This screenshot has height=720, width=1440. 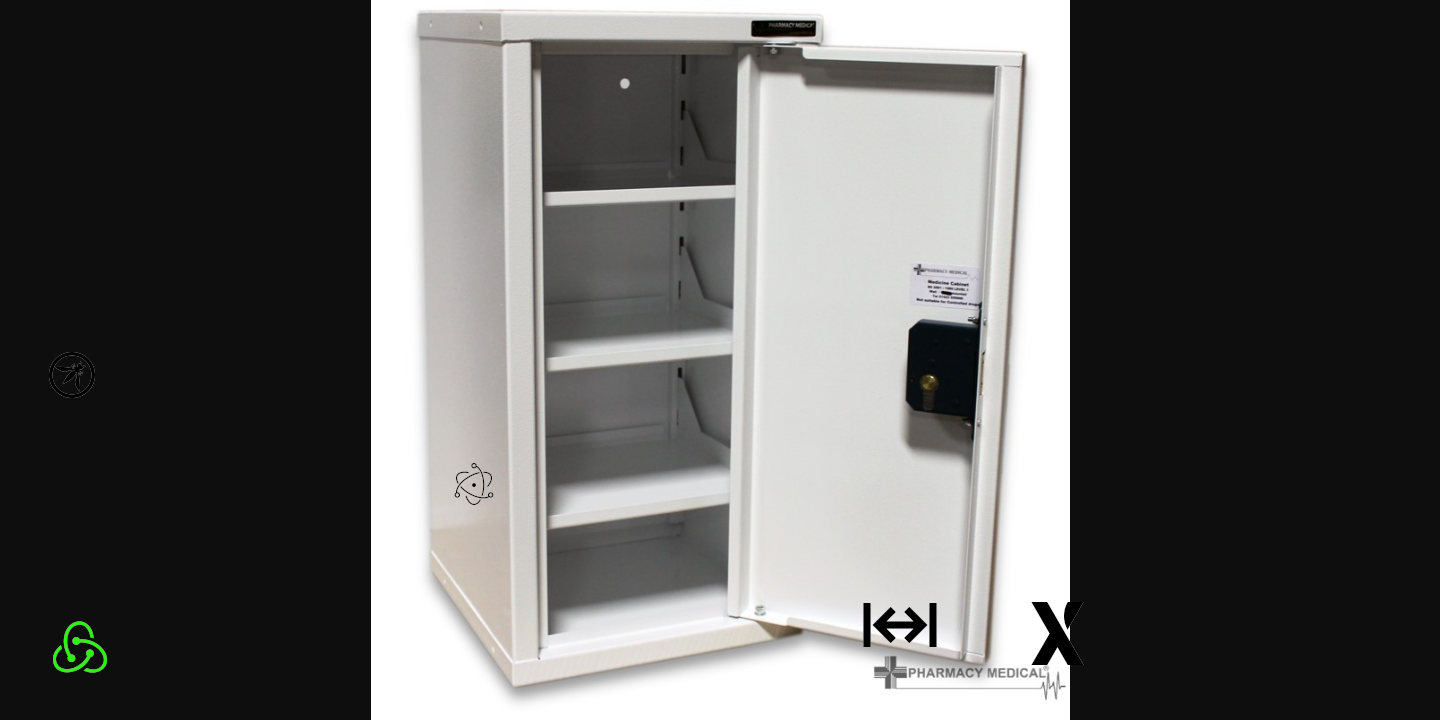 I want to click on OWASP (Open Web Application Security Project) logo, so click(x=72, y=375).